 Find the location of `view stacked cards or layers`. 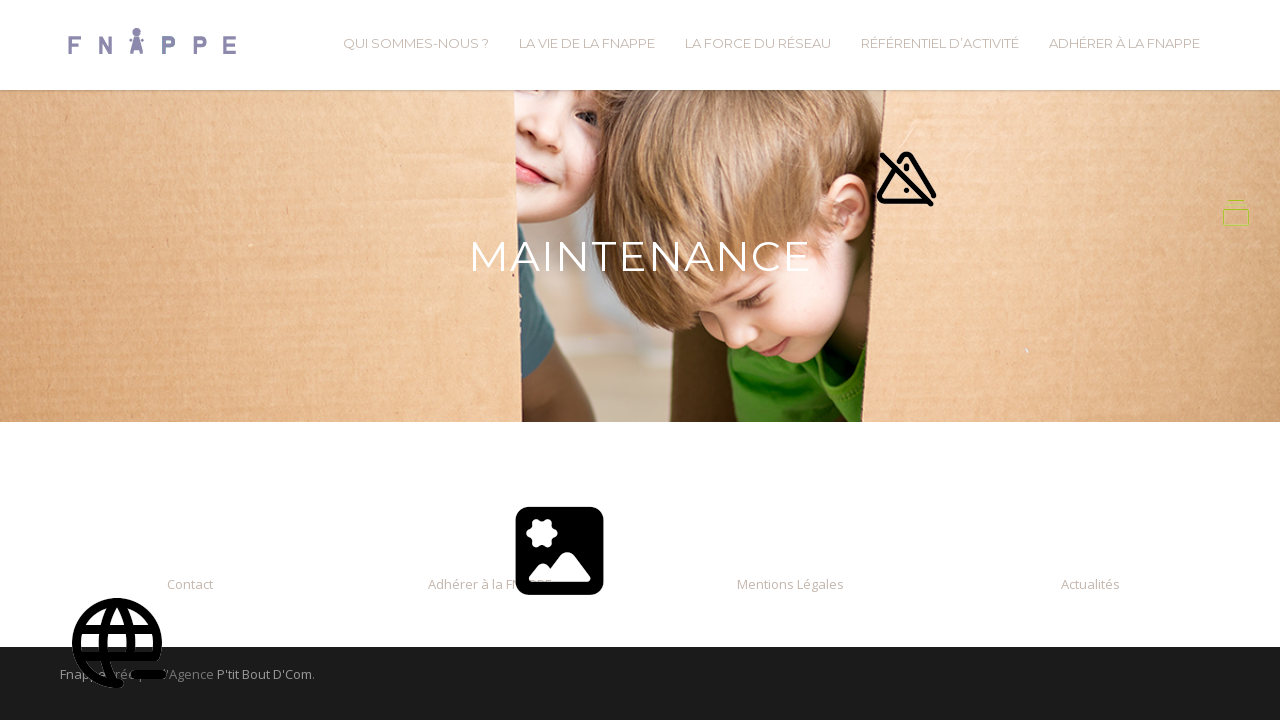

view stacked cards or layers is located at coordinates (1236, 214).